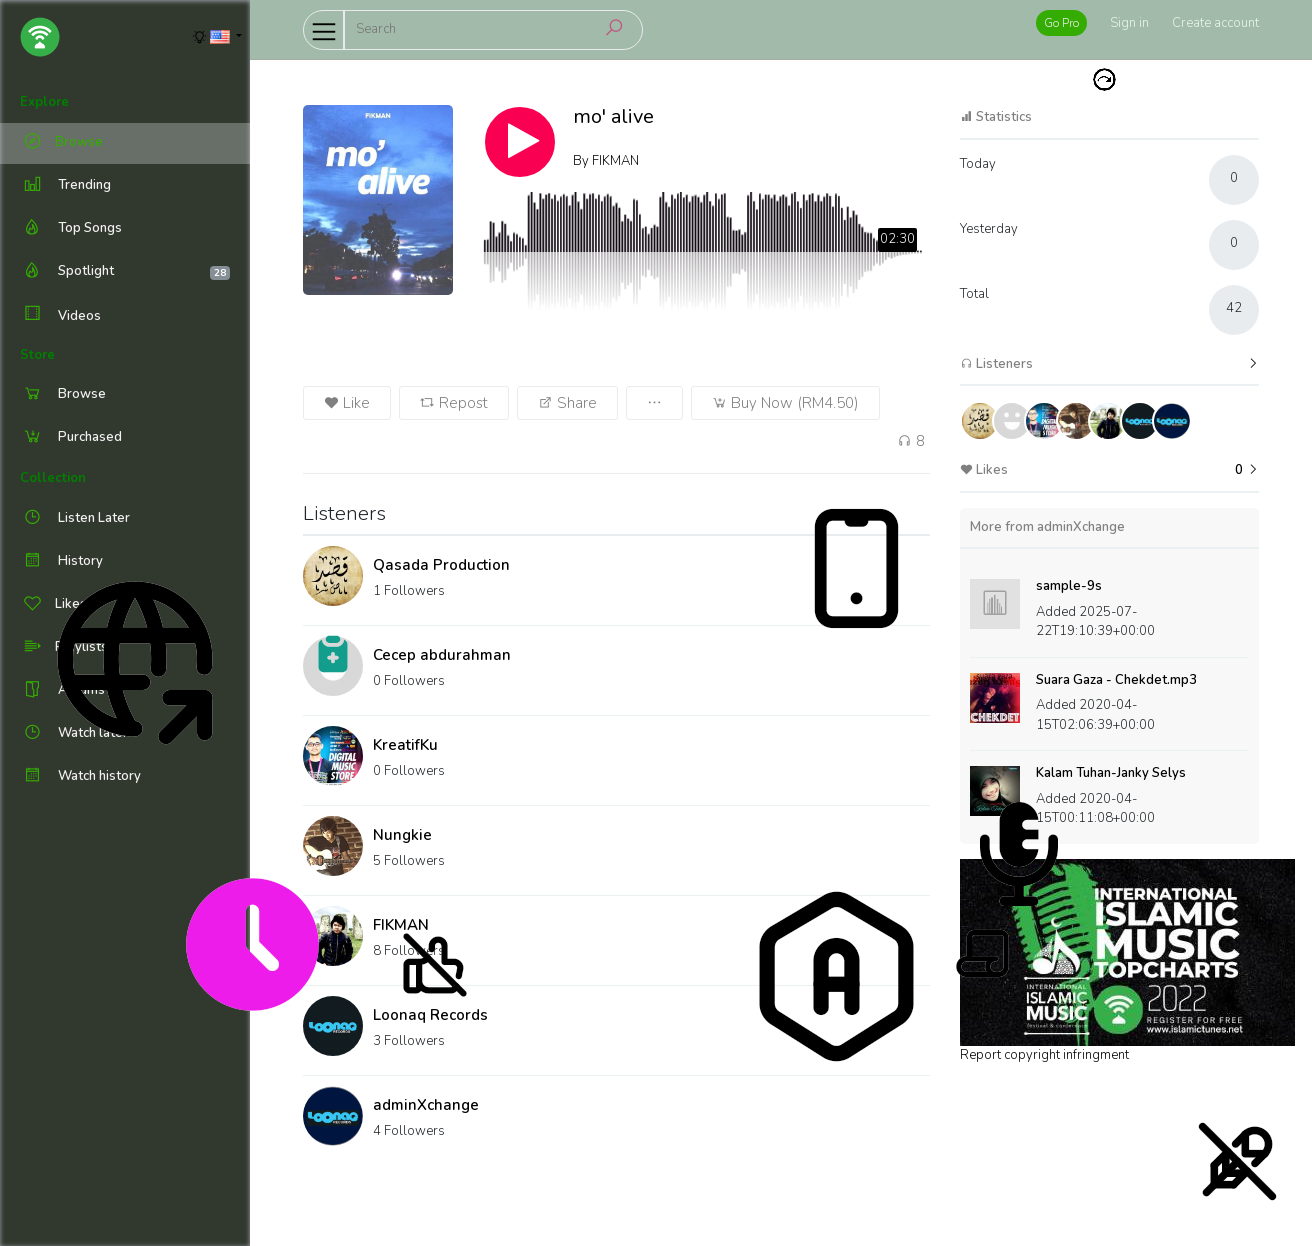 The image size is (1312, 1246). What do you see at coordinates (1237, 1161) in the screenshot?
I see `disable handwriting or stylus input` at bounding box center [1237, 1161].